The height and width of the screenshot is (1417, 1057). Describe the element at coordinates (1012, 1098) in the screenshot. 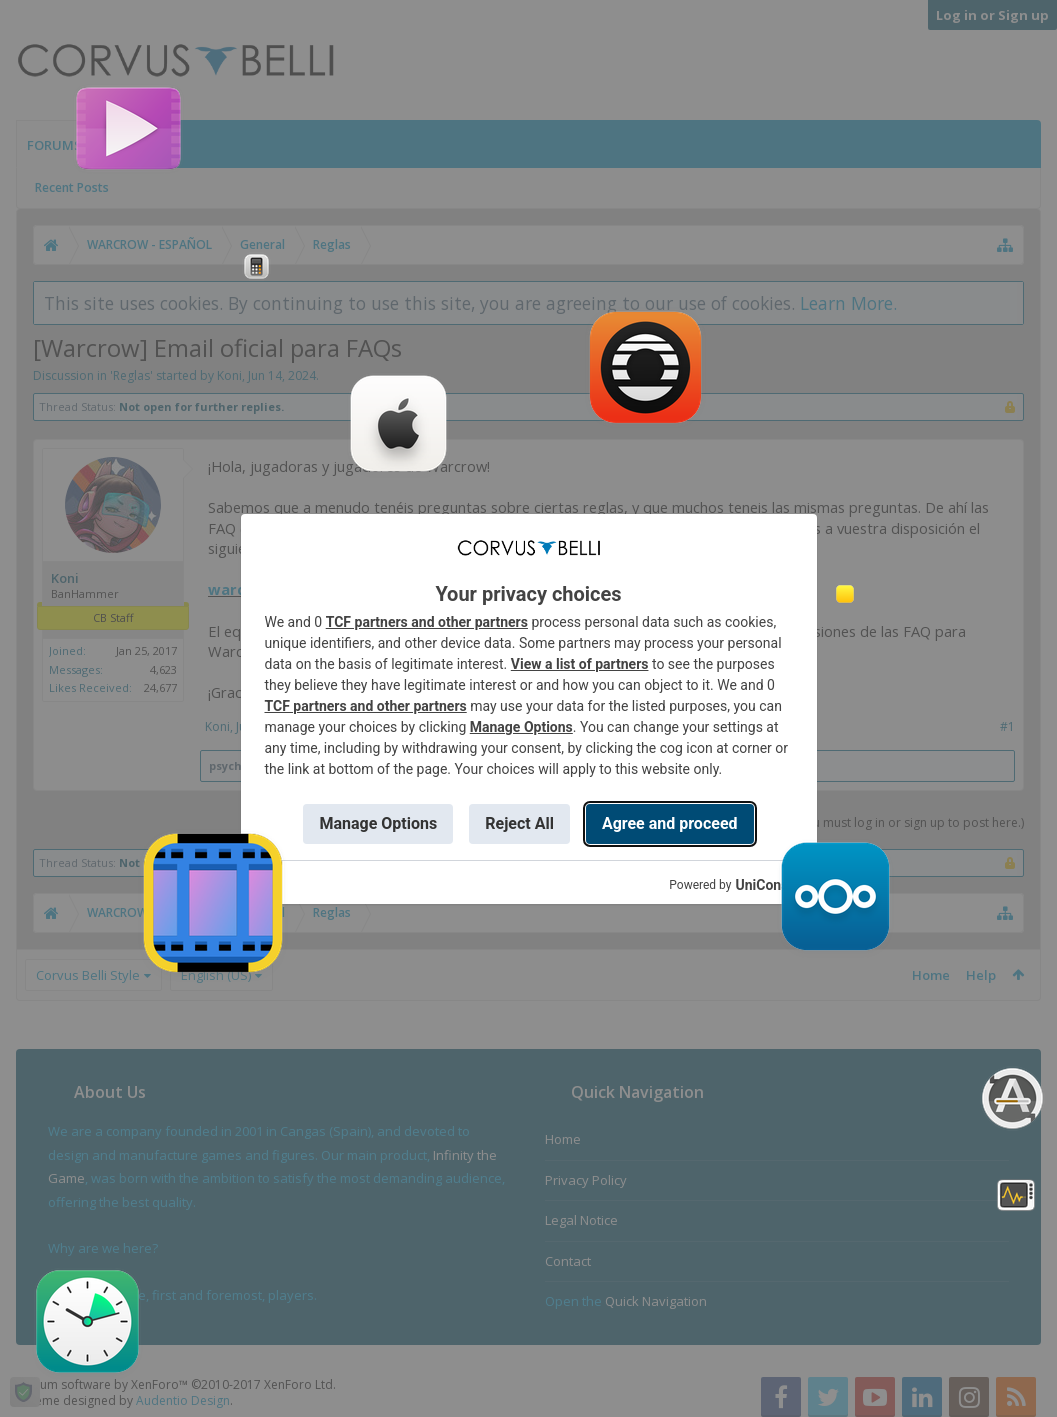

I see `open the software update manager` at that location.